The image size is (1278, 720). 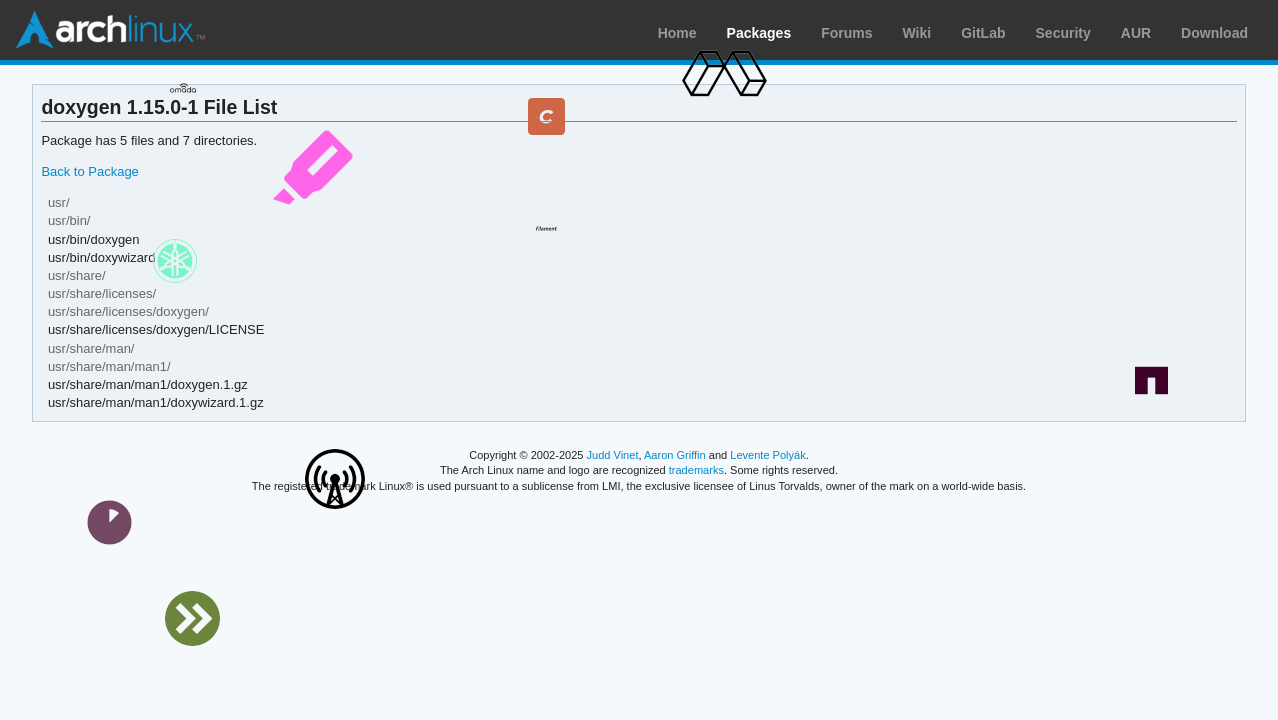 What do you see at coordinates (546, 116) in the screenshot?
I see `craft cms logo` at bounding box center [546, 116].